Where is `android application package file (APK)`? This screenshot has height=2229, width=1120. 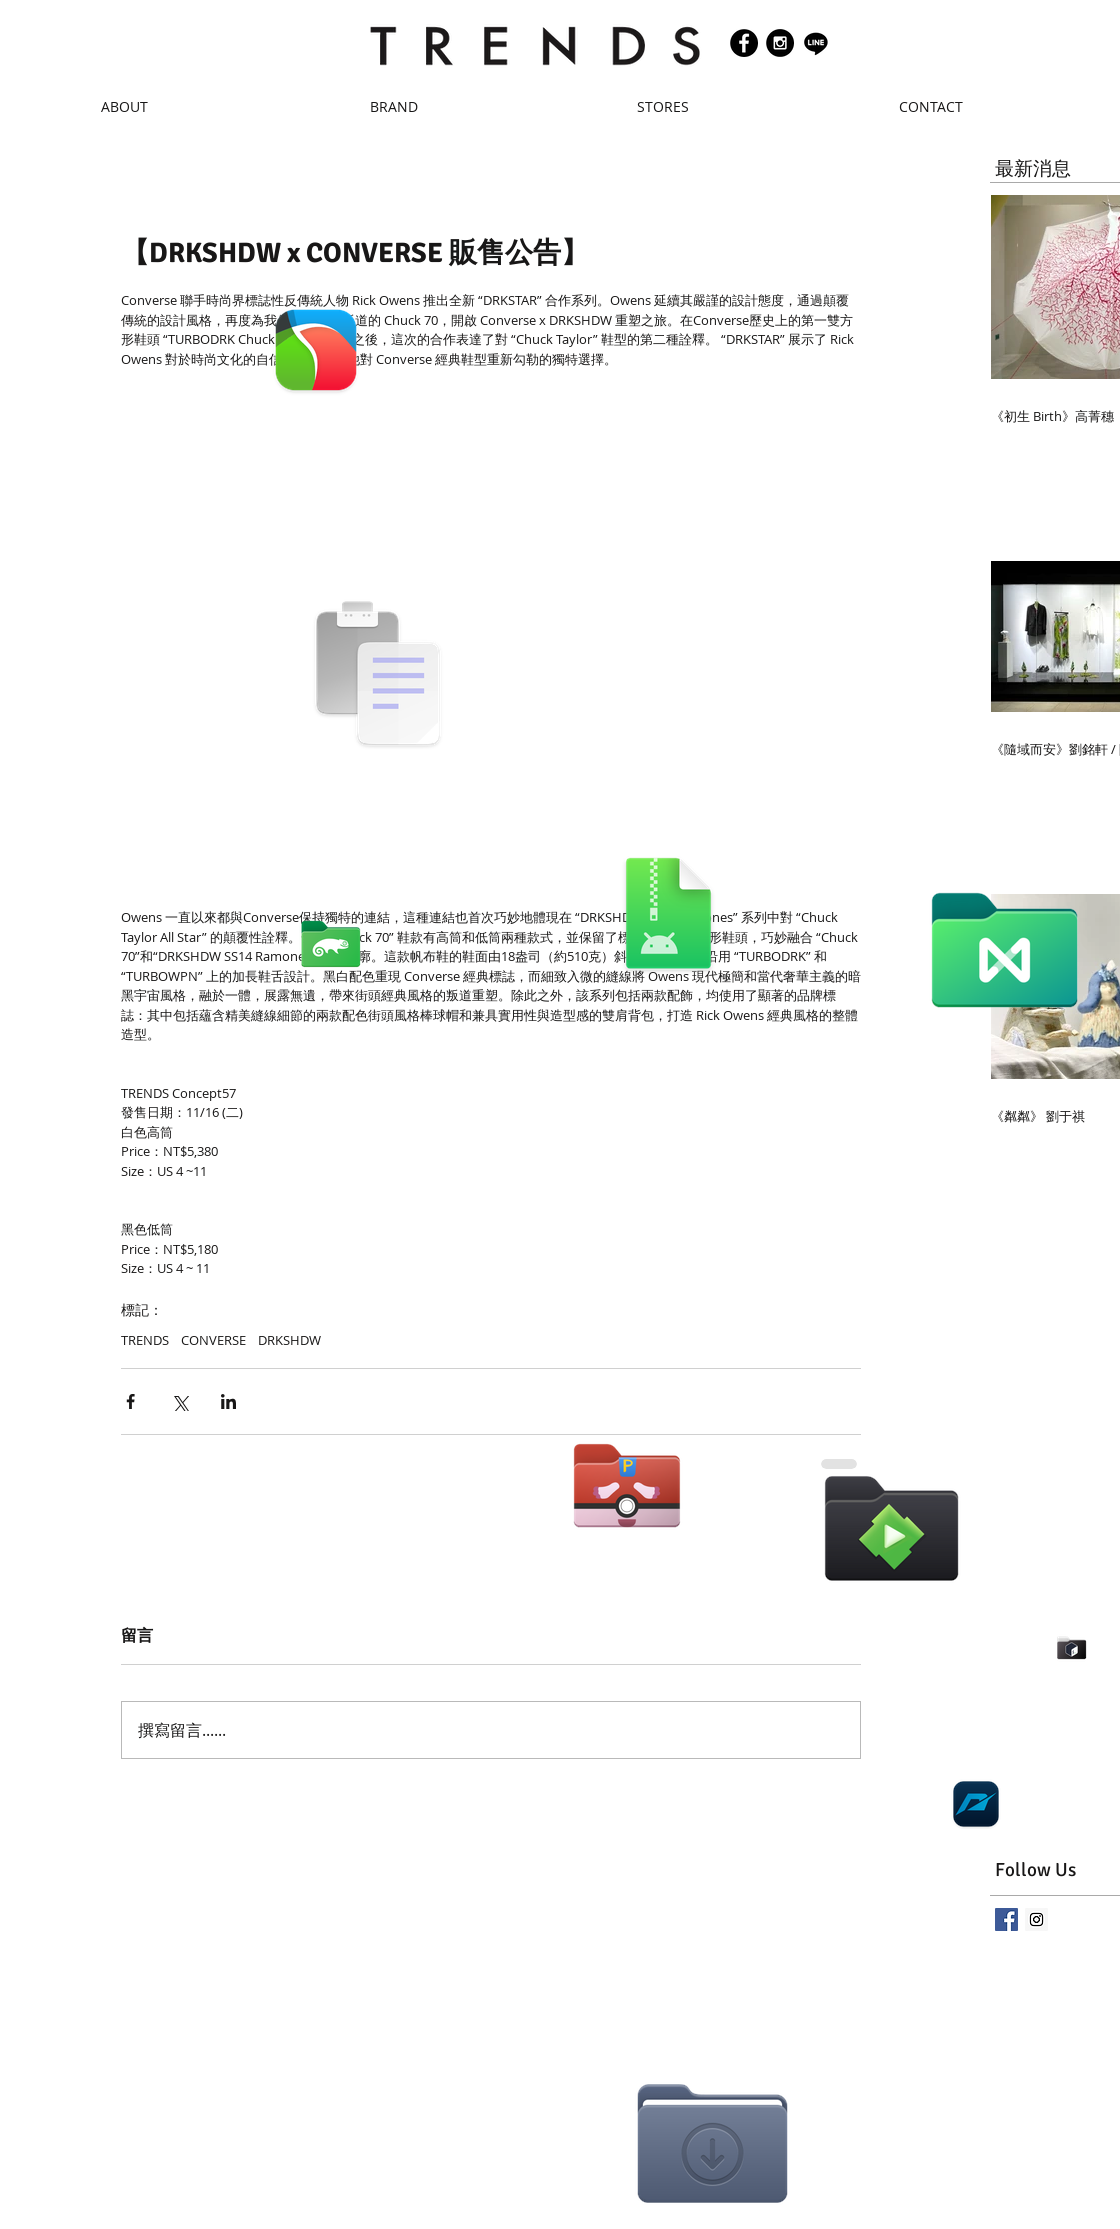
android application package file (APK) is located at coordinates (668, 915).